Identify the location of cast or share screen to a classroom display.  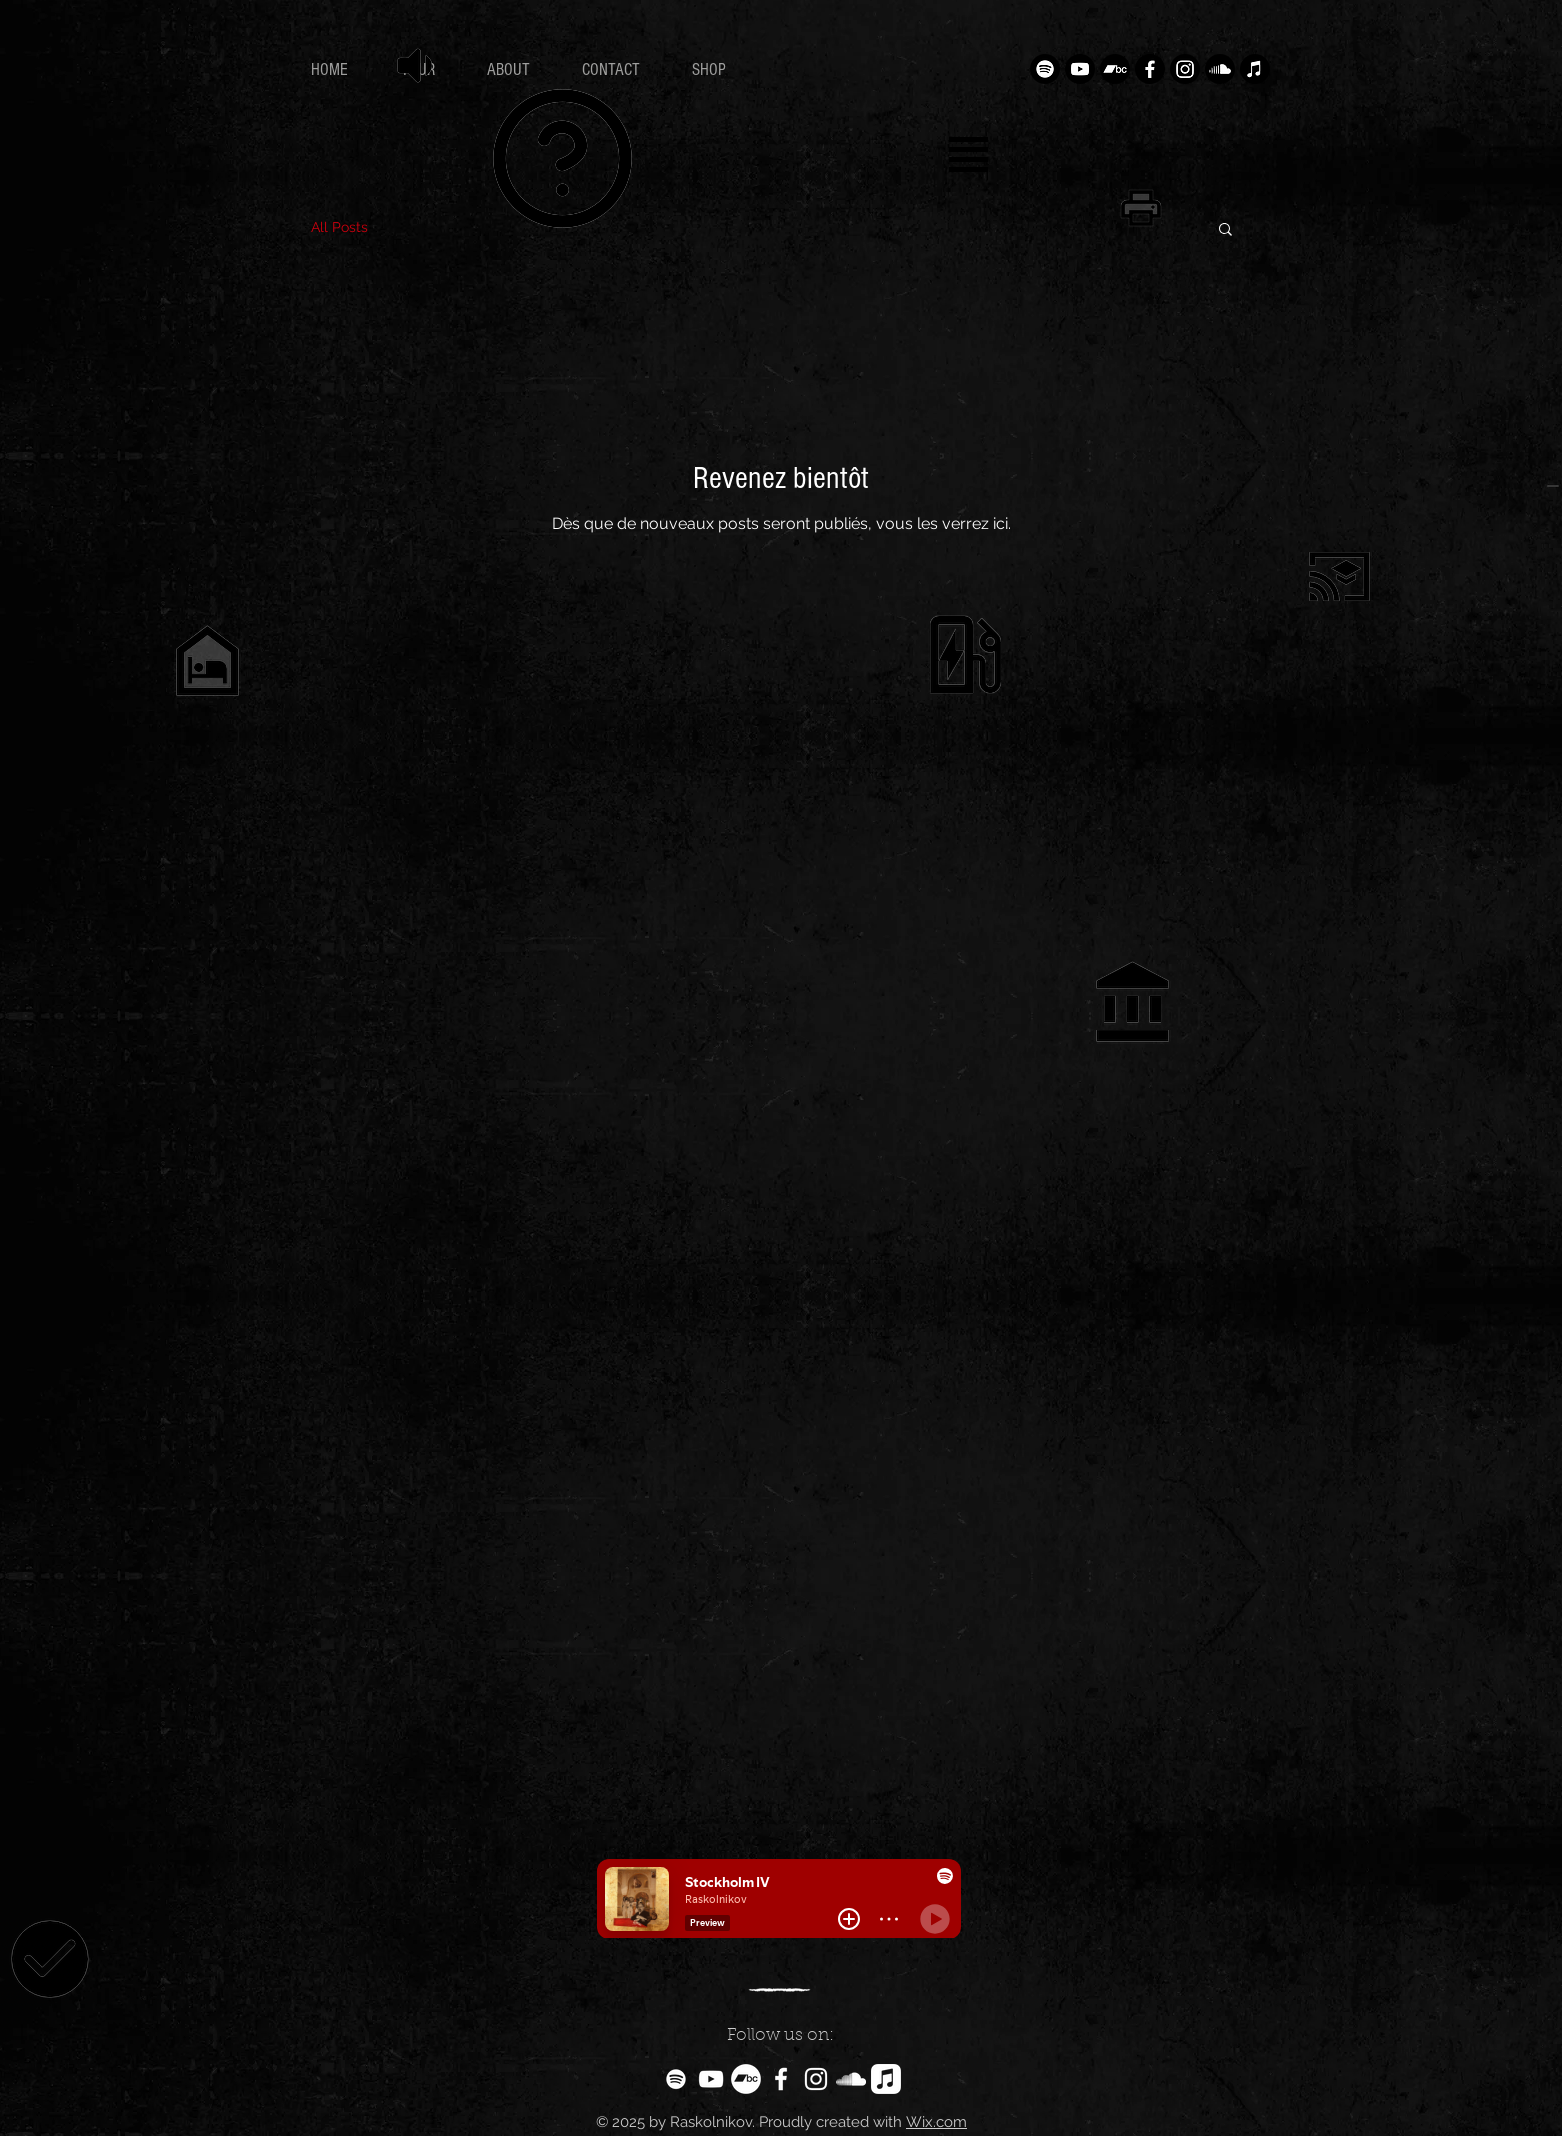
(1339, 576).